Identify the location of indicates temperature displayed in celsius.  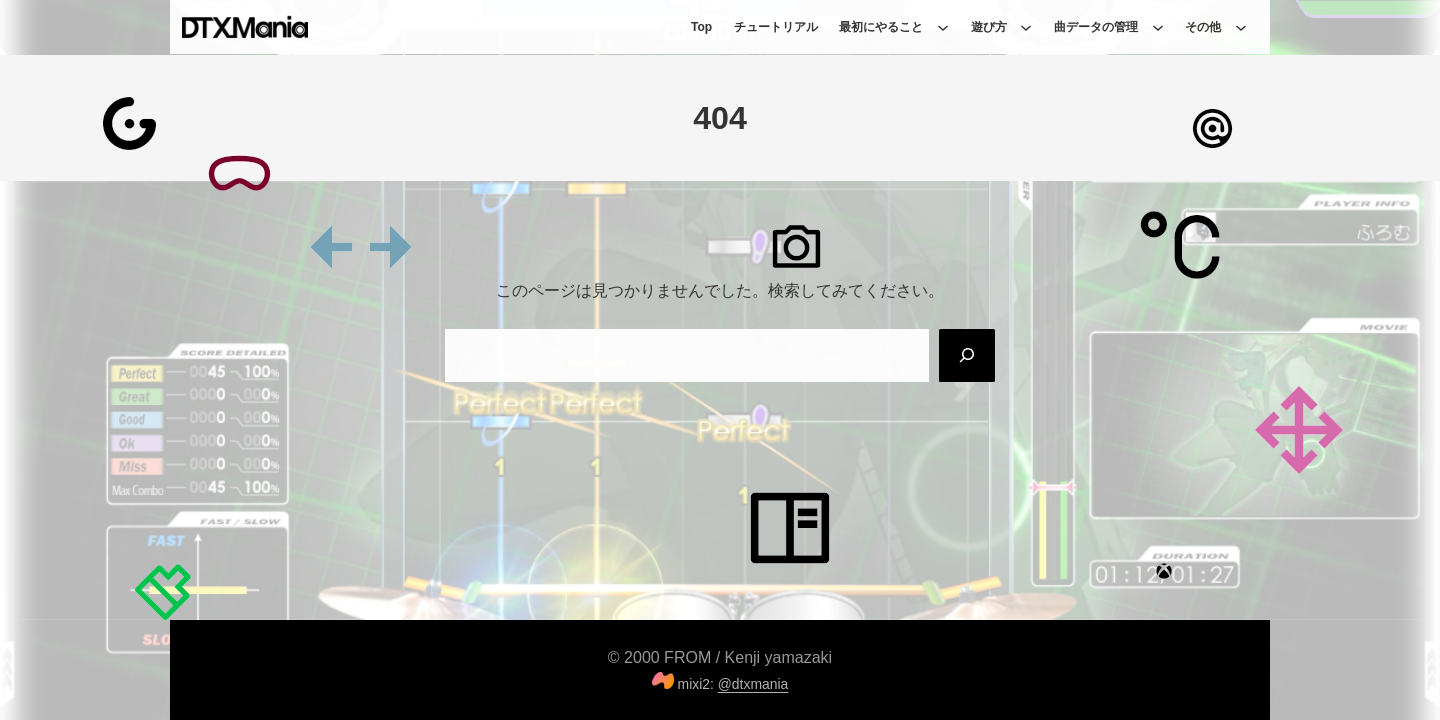
(1182, 245).